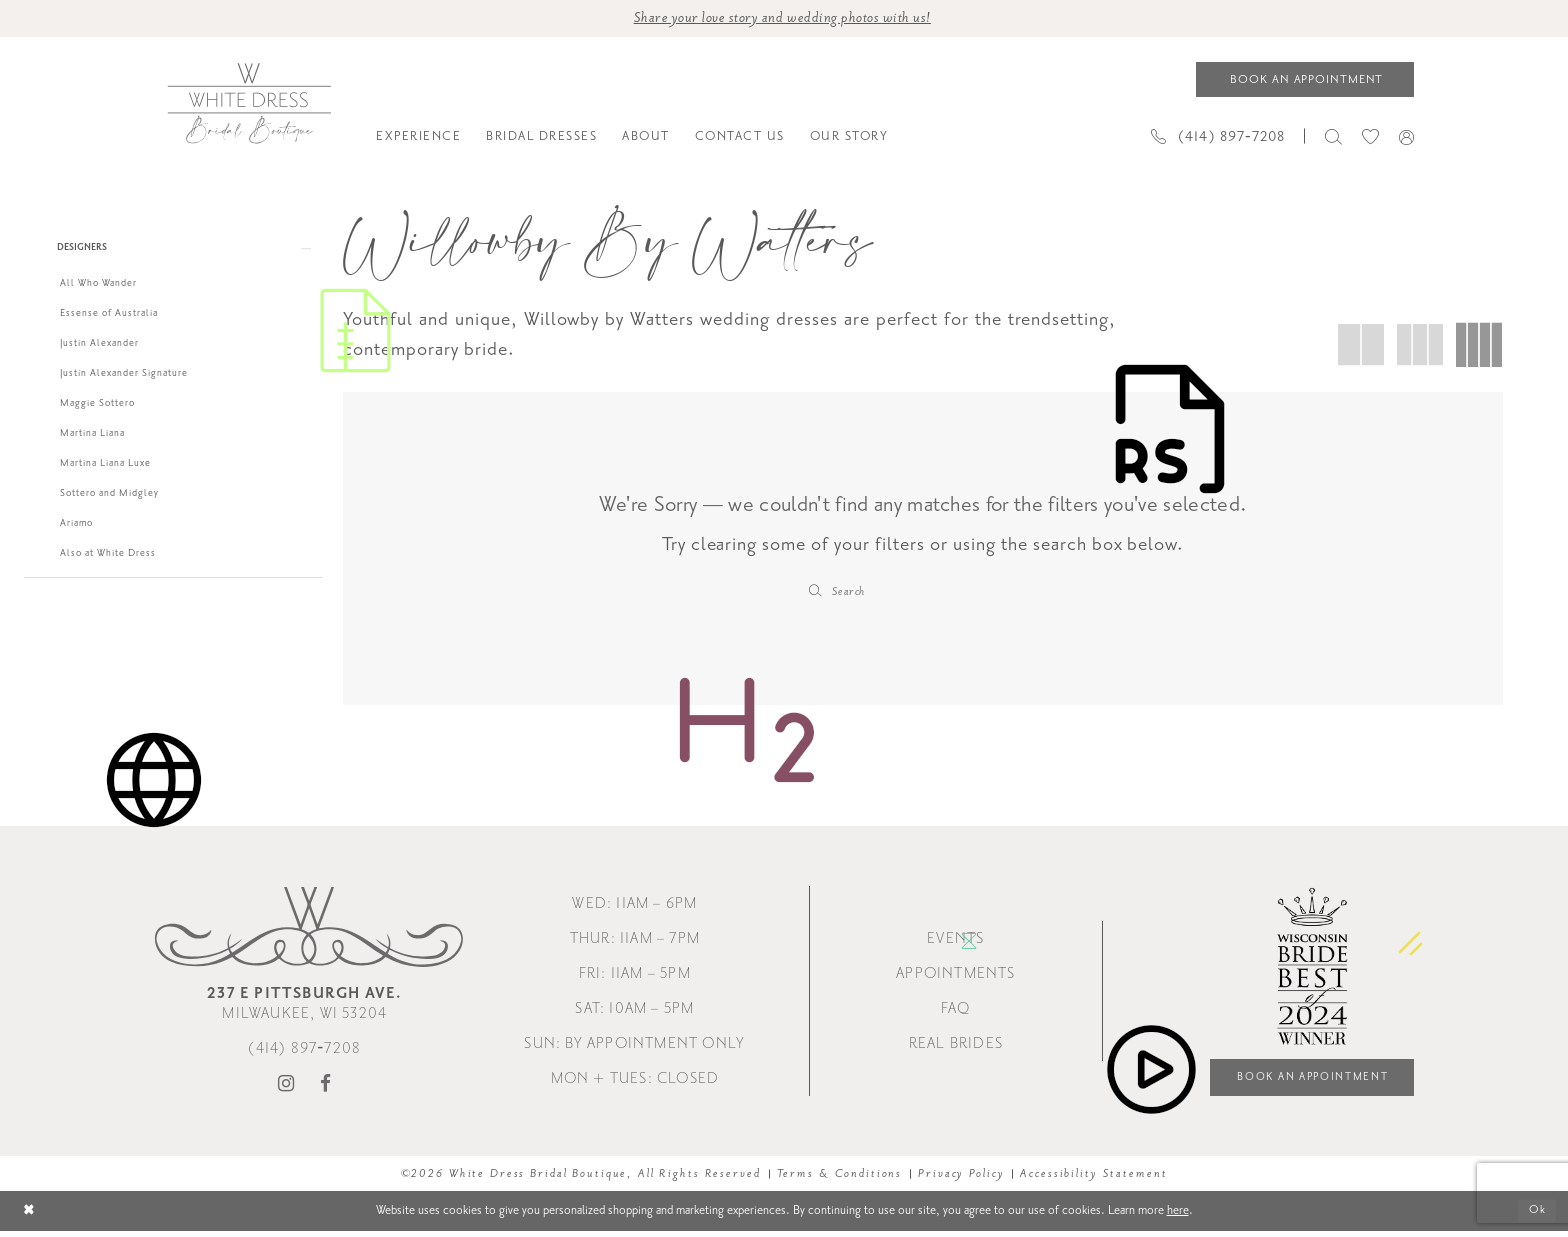 This screenshot has height=1237, width=1568. I want to click on a Rust source code file, so click(1170, 429).